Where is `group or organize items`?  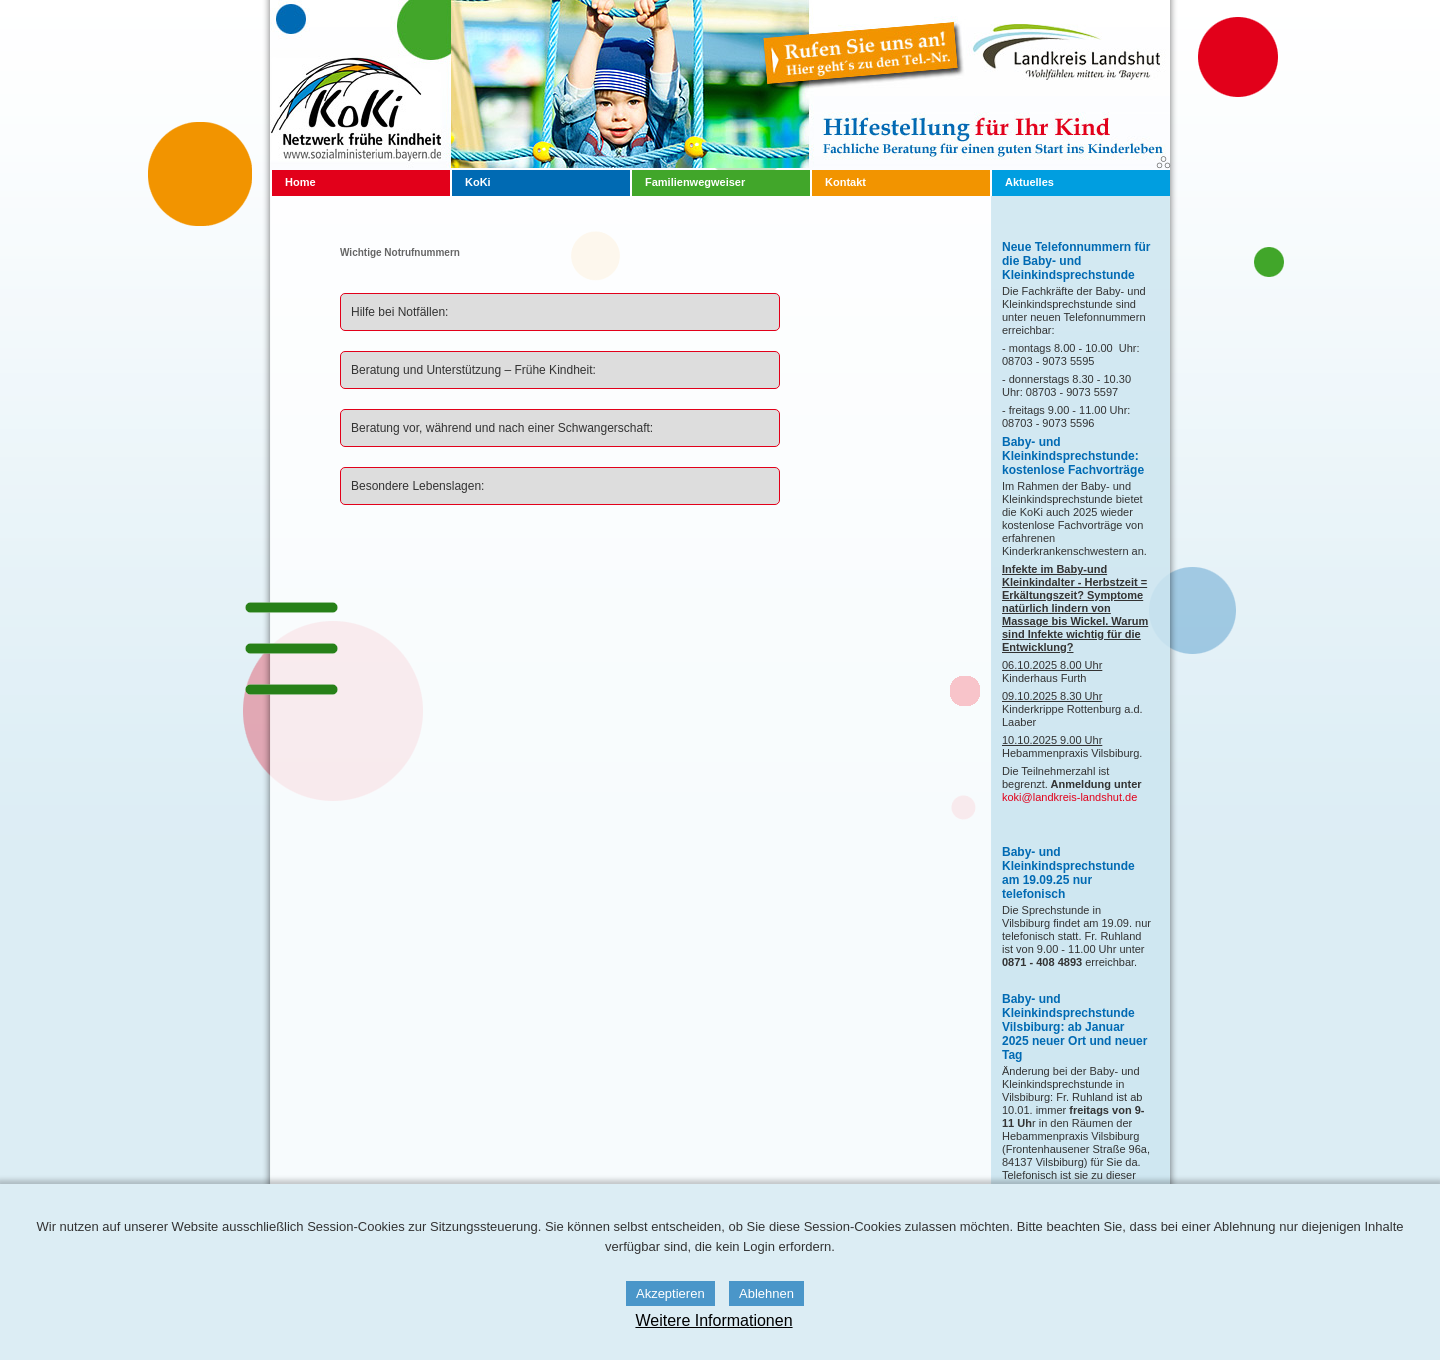 group or organize items is located at coordinates (1163, 162).